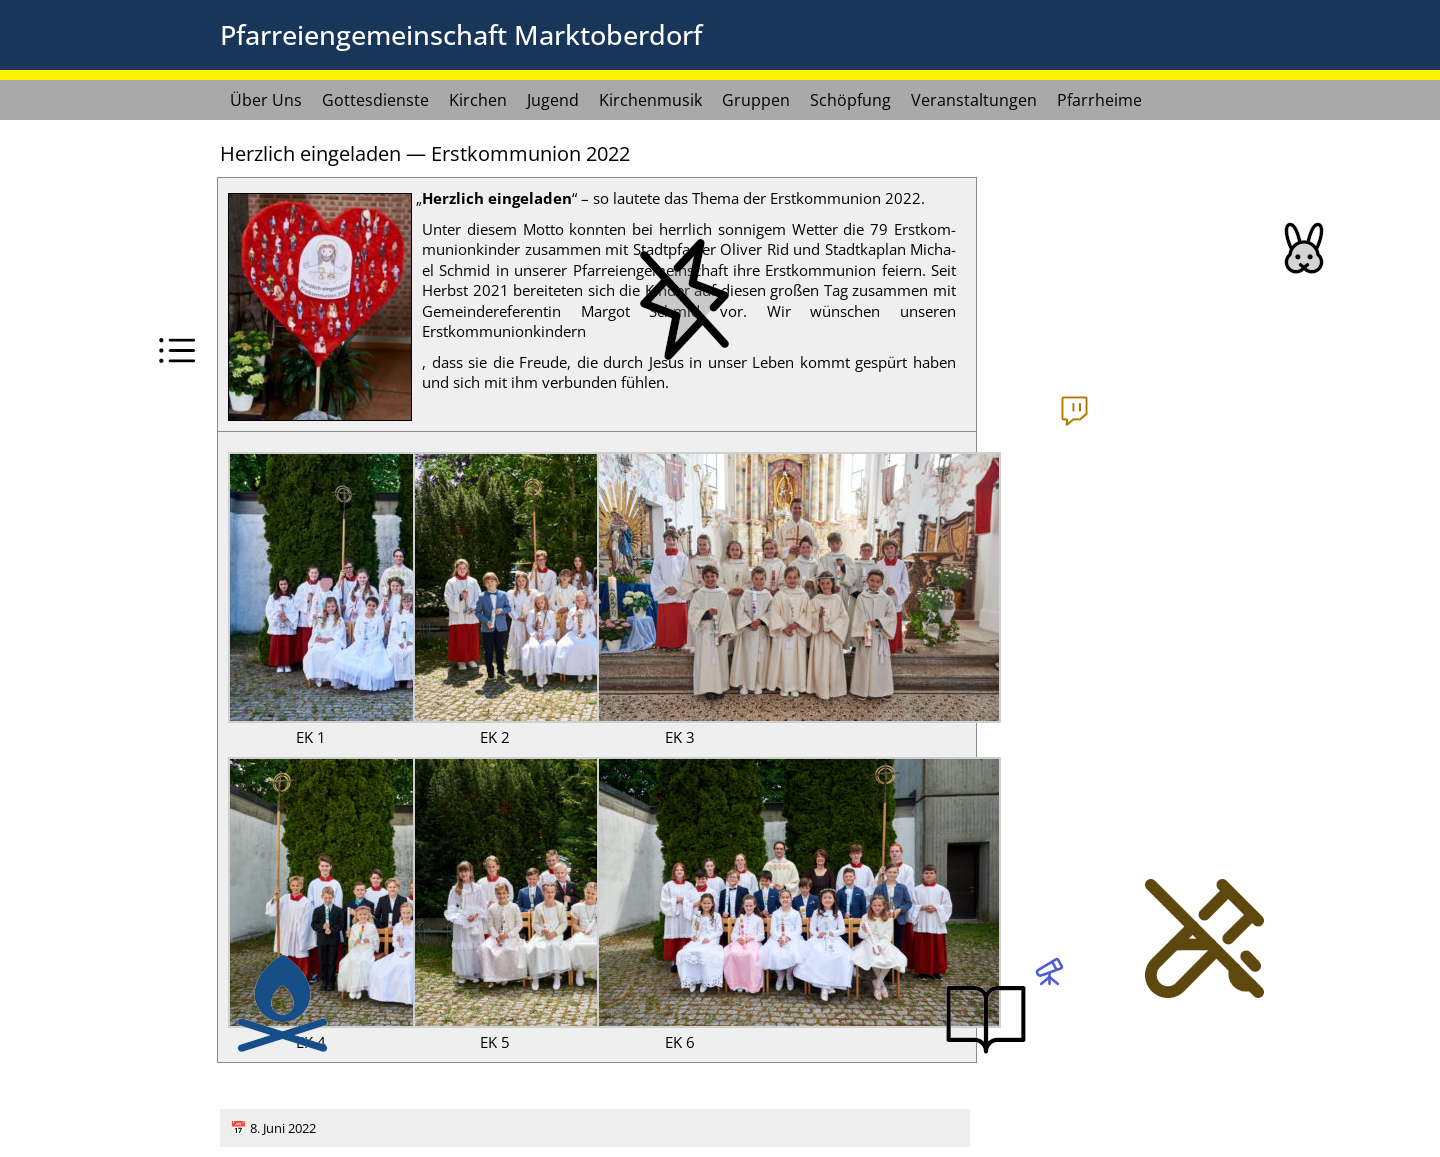 The image size is (1440, 1157). What do you see at coordinates (177, 350) in the screenshot?
I see `view items in a bulleted list format` at bounding box center [177, 350].